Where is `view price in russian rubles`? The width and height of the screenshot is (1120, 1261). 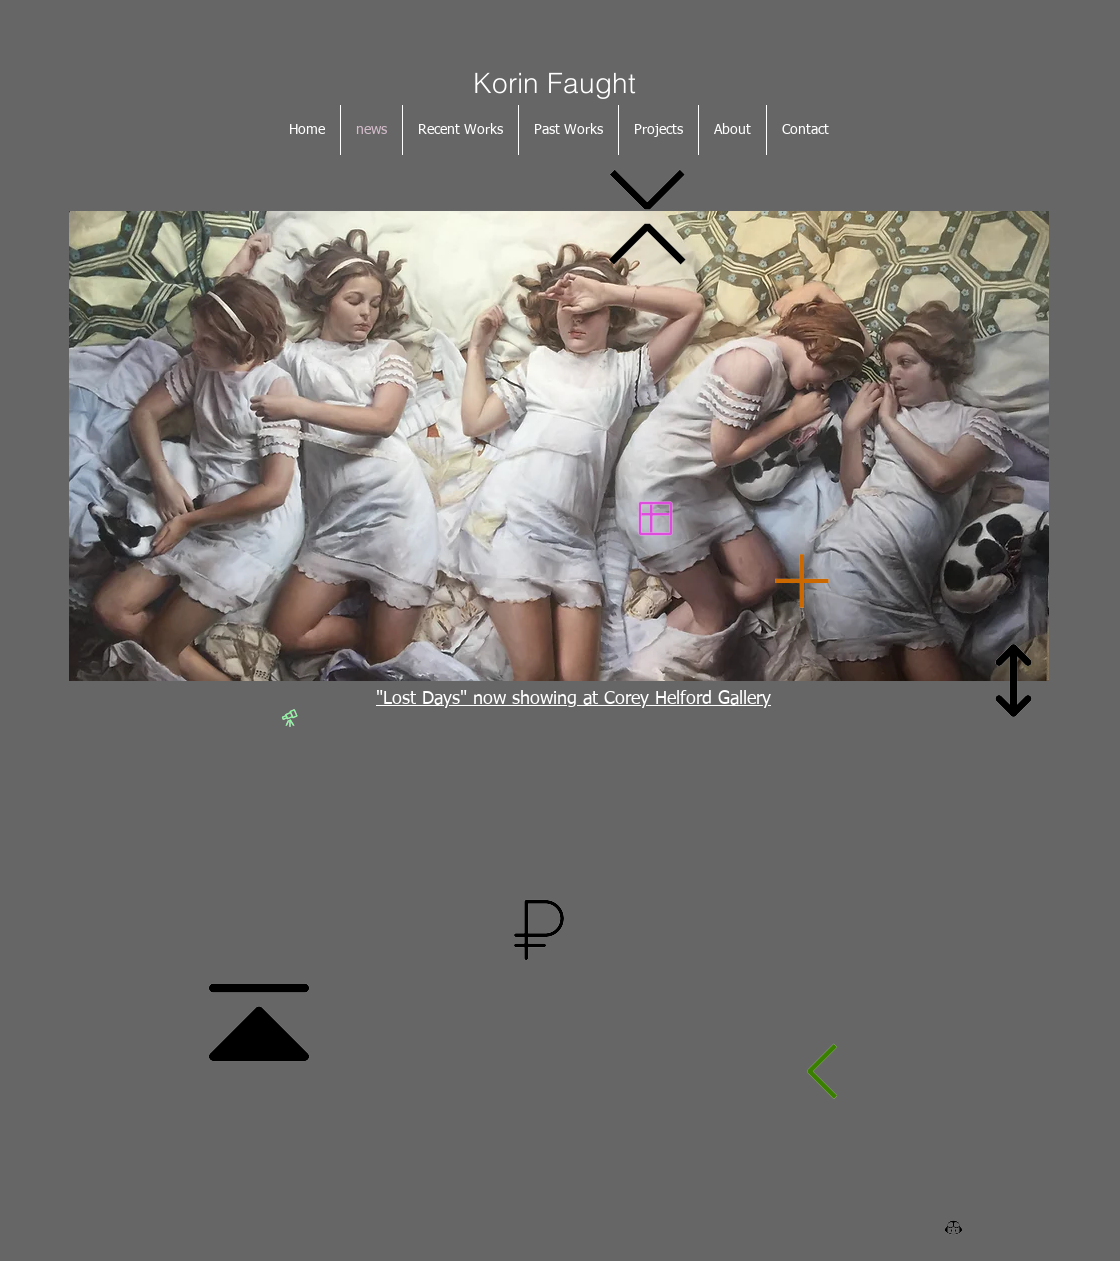 view price in russian rubles is located at coordinates (539, 930).